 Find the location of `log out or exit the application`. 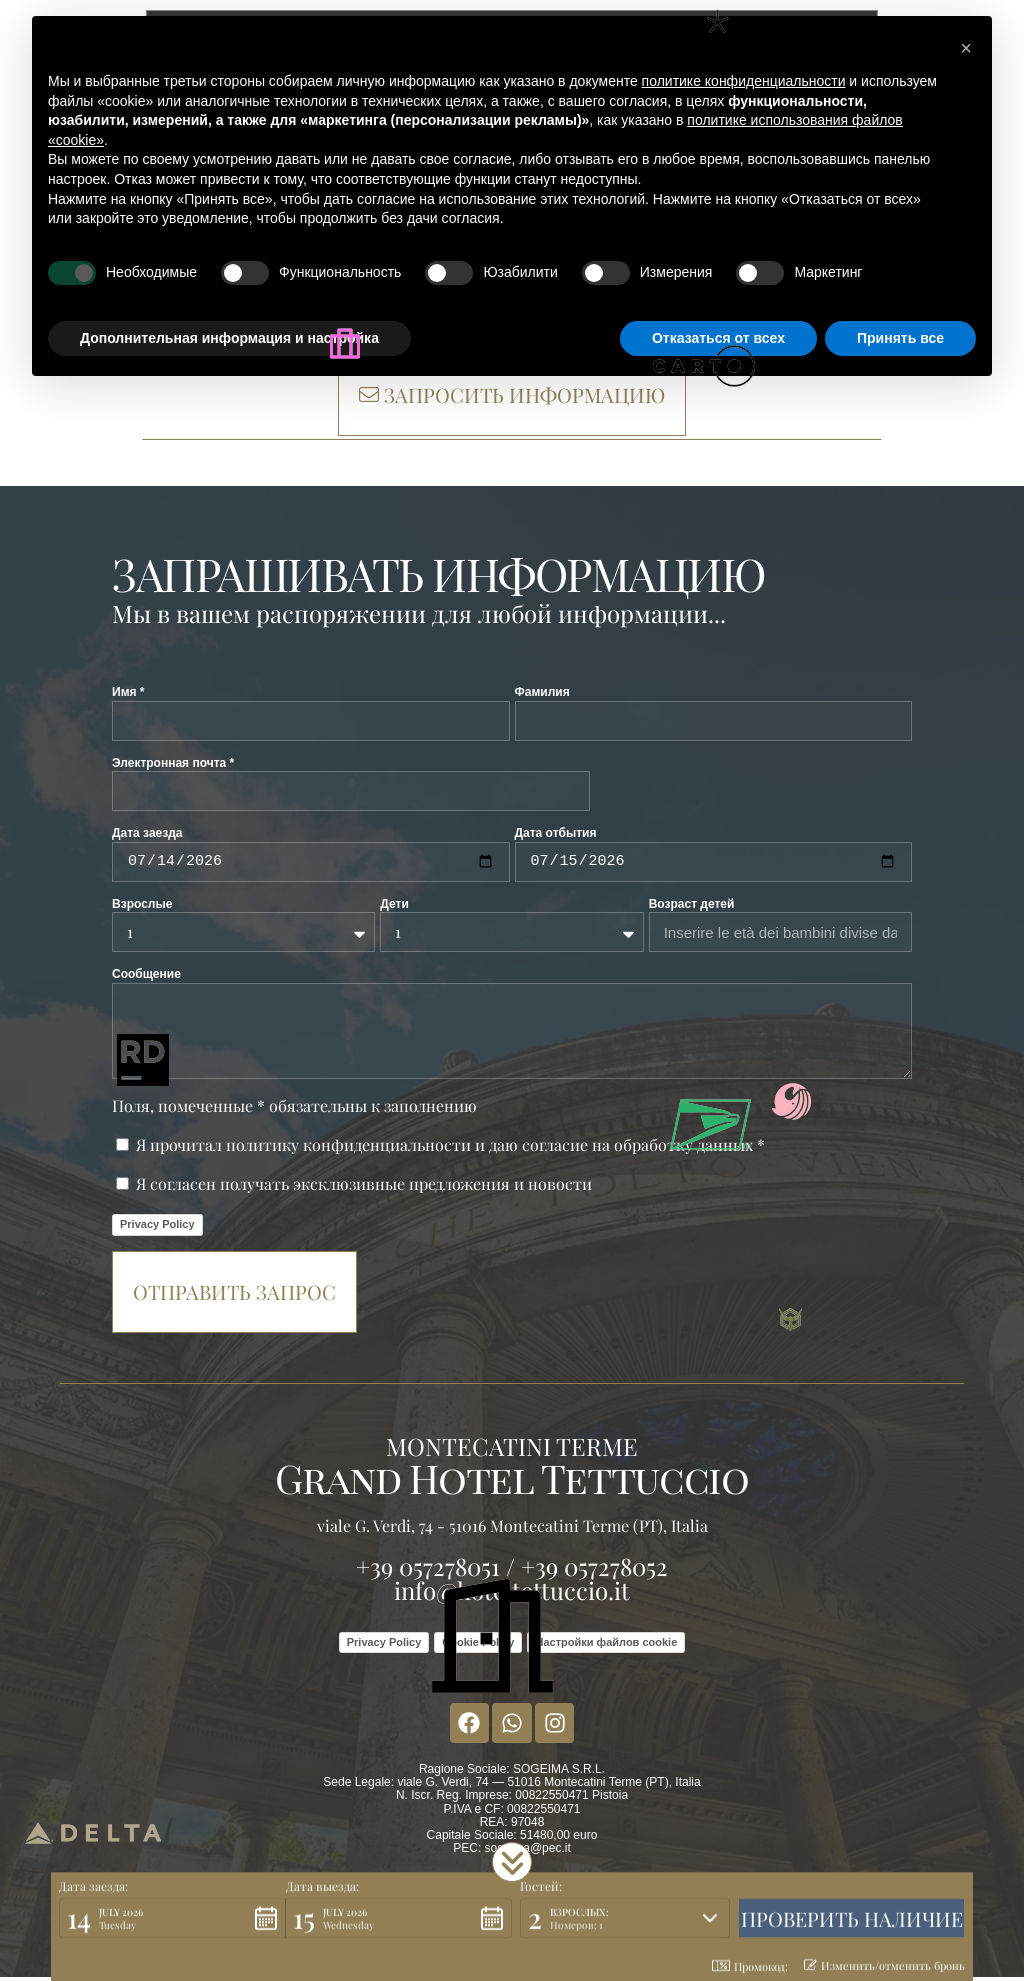

log out or exit the application is located at coordinates (492, 1638).